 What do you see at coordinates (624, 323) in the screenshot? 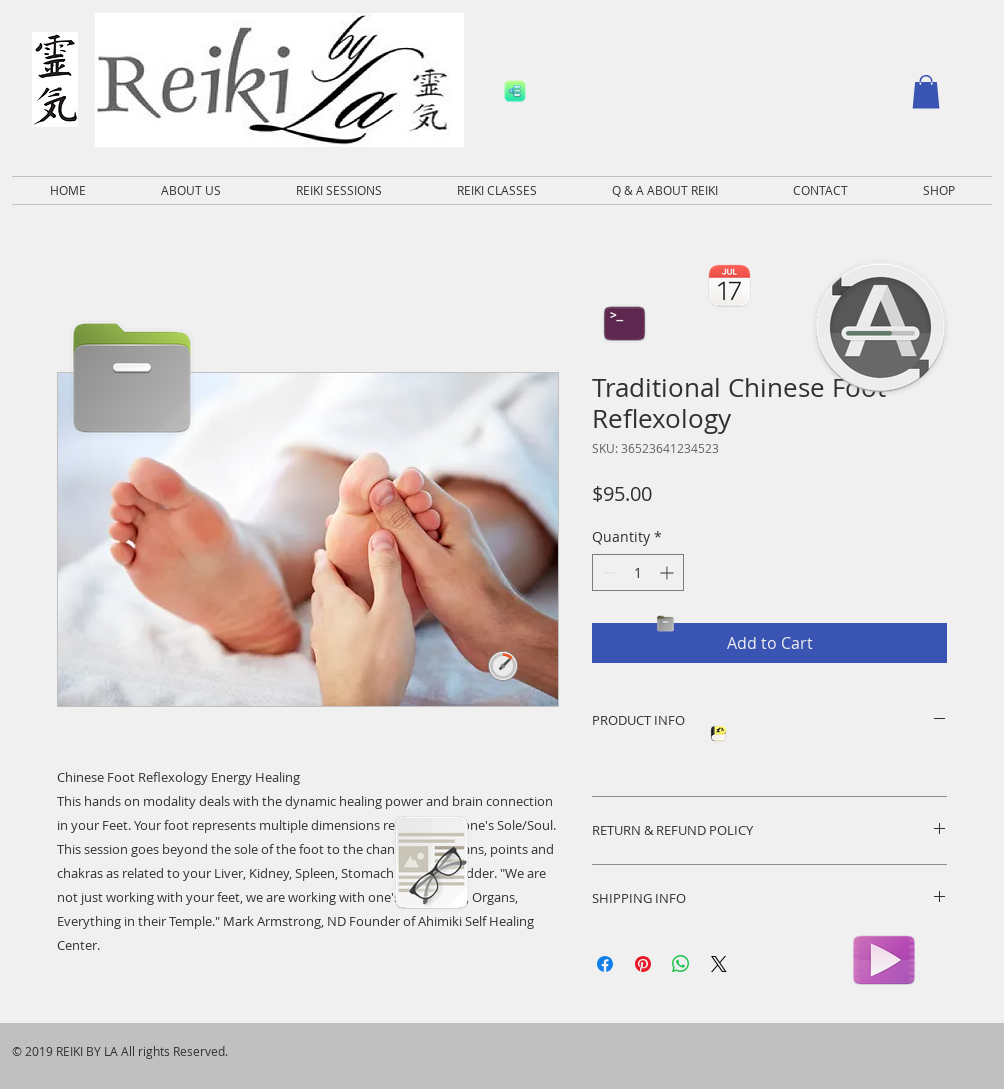
I see `open terminal application` at bounding box center [624, 323].